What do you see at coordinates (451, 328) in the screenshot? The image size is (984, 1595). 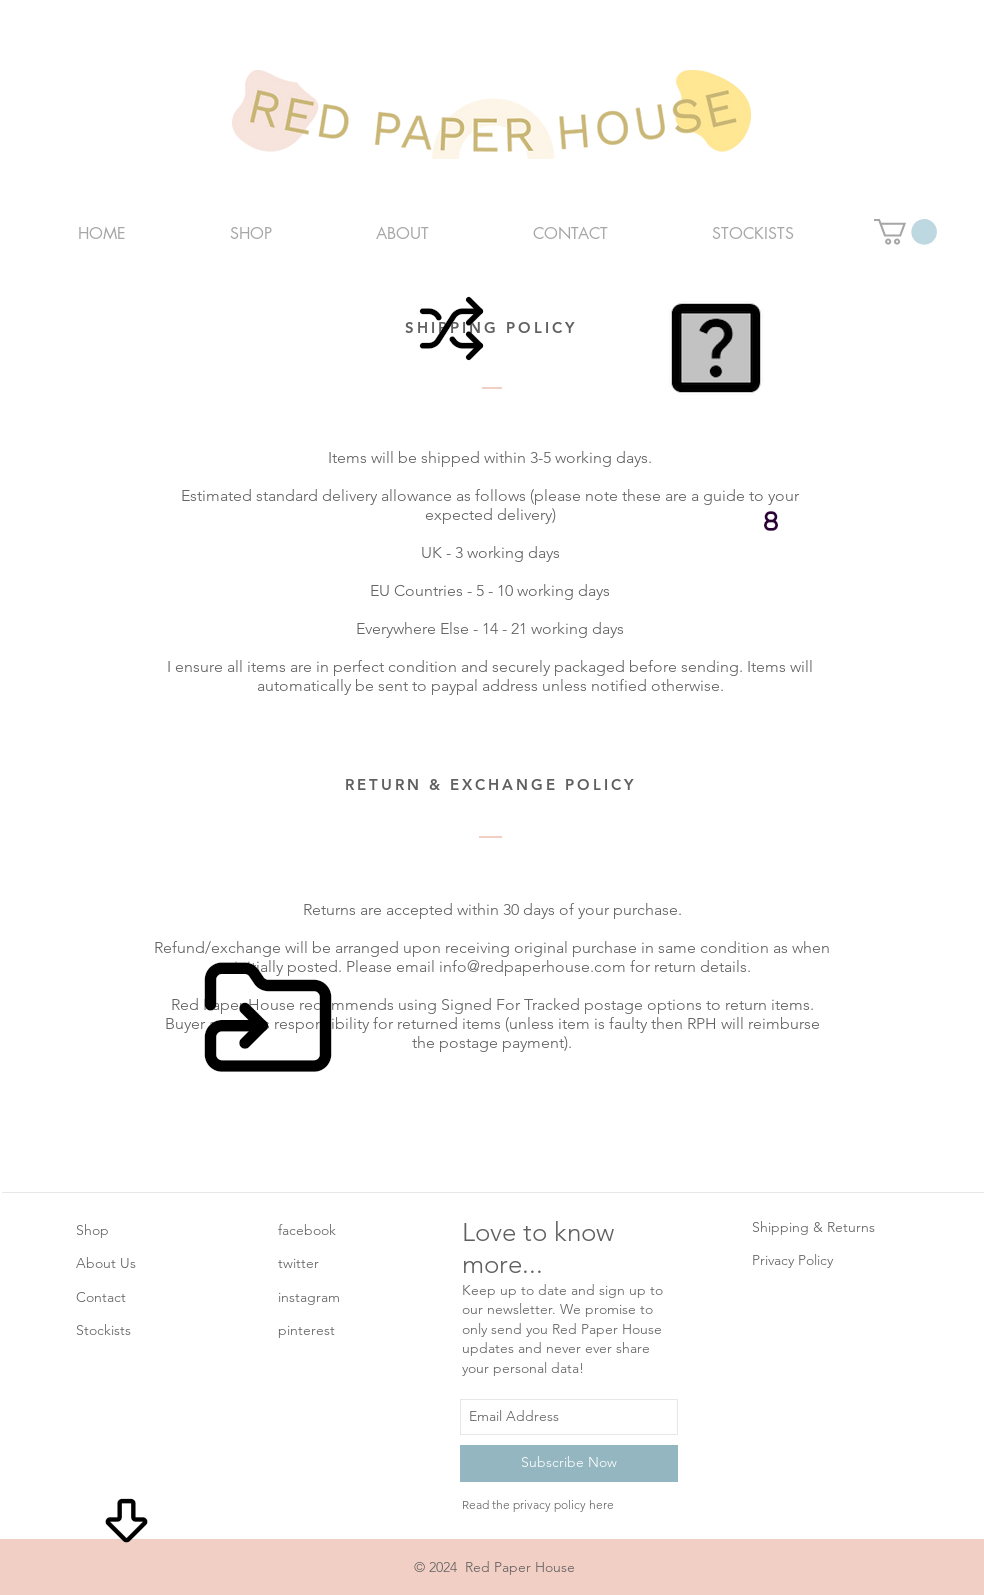 I see `shuffle playlist or queue order` at bounding box center [451, 328].